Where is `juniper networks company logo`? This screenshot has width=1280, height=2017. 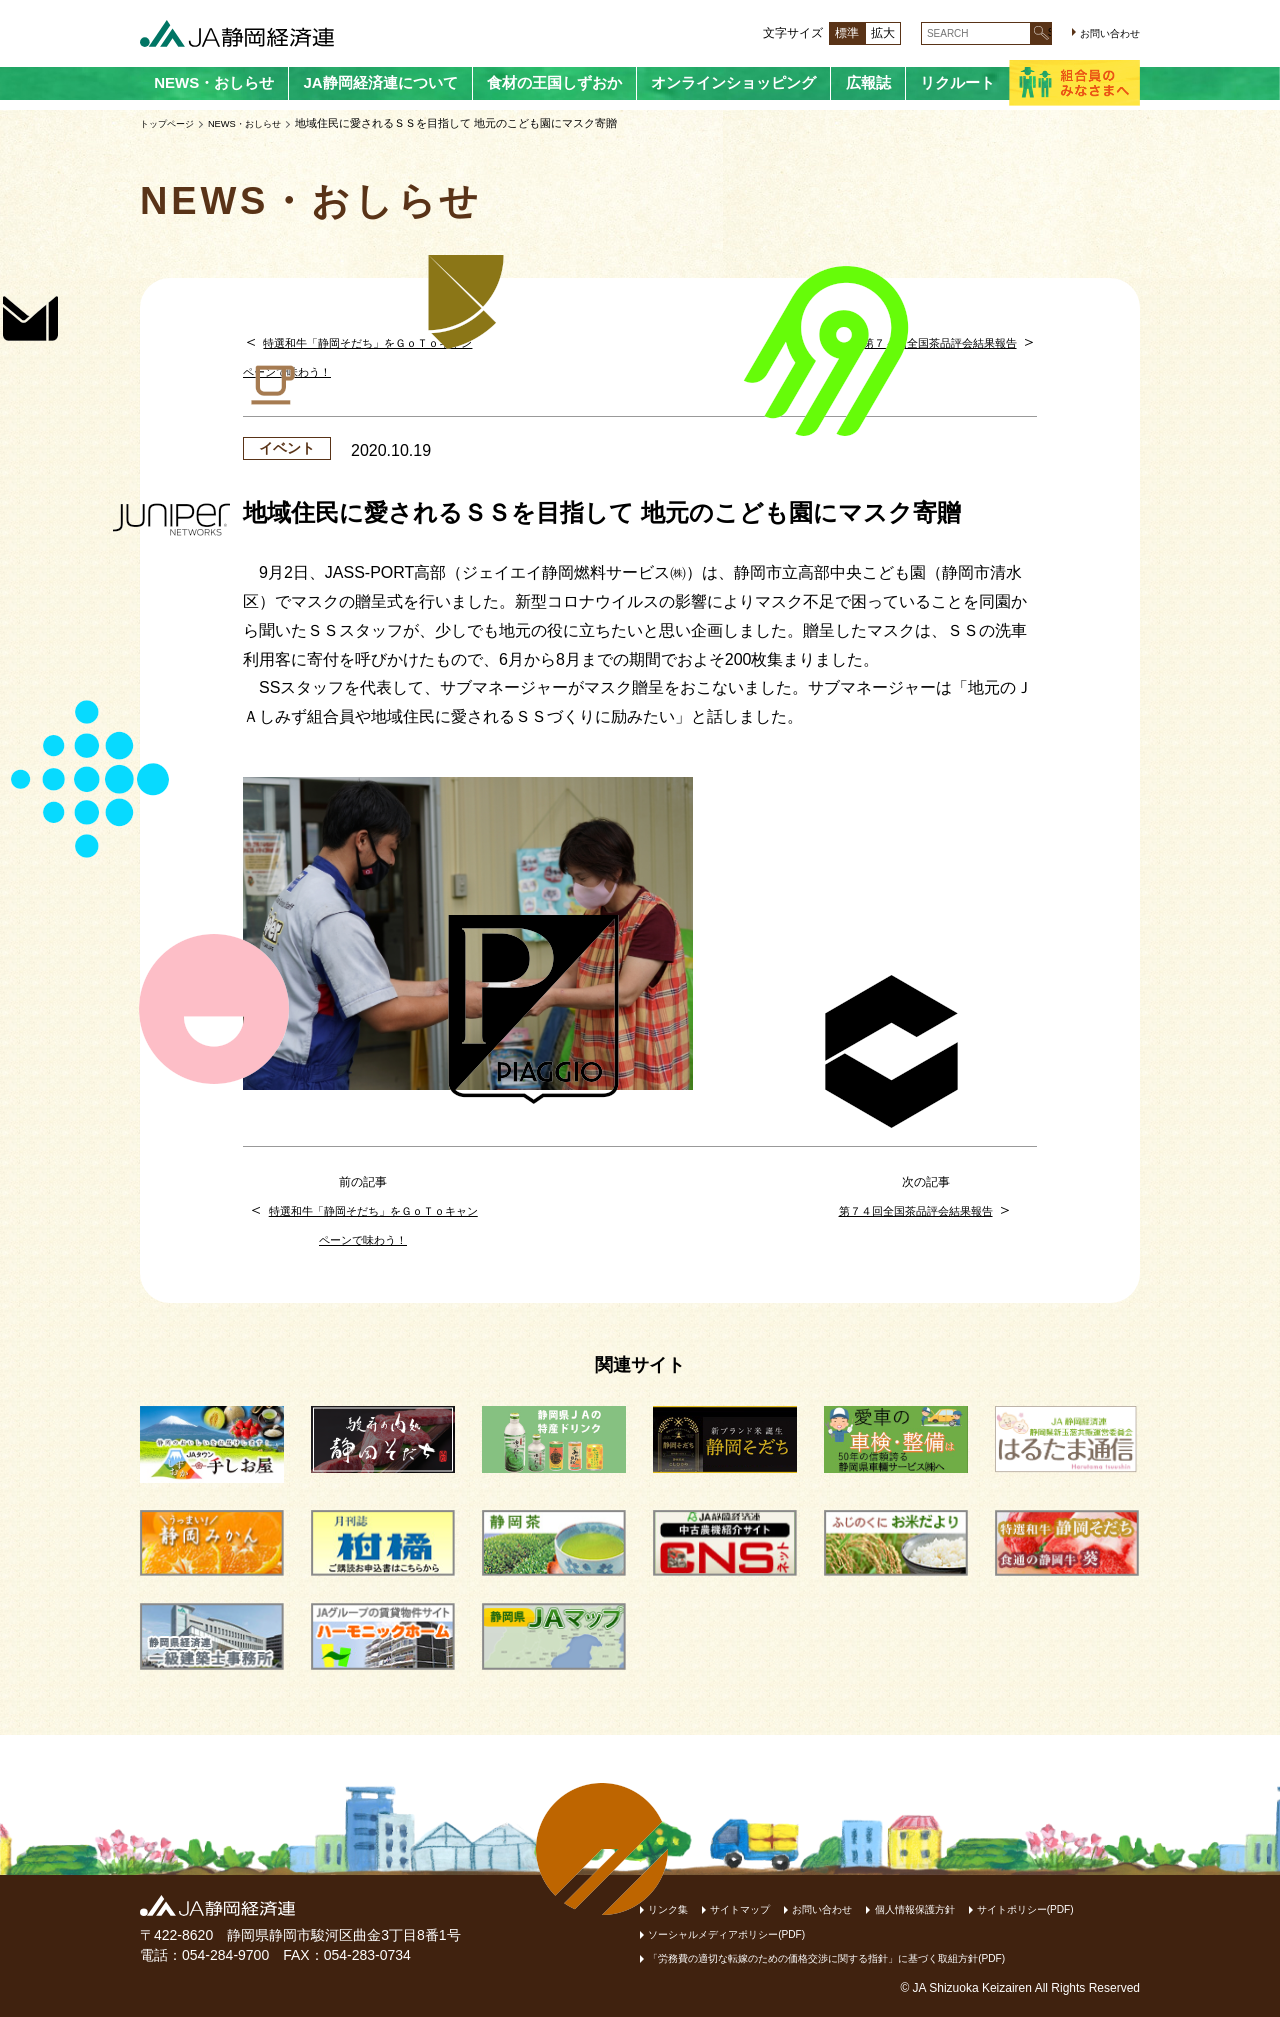
juniper networks company logo is located at coordinates (171, 519).